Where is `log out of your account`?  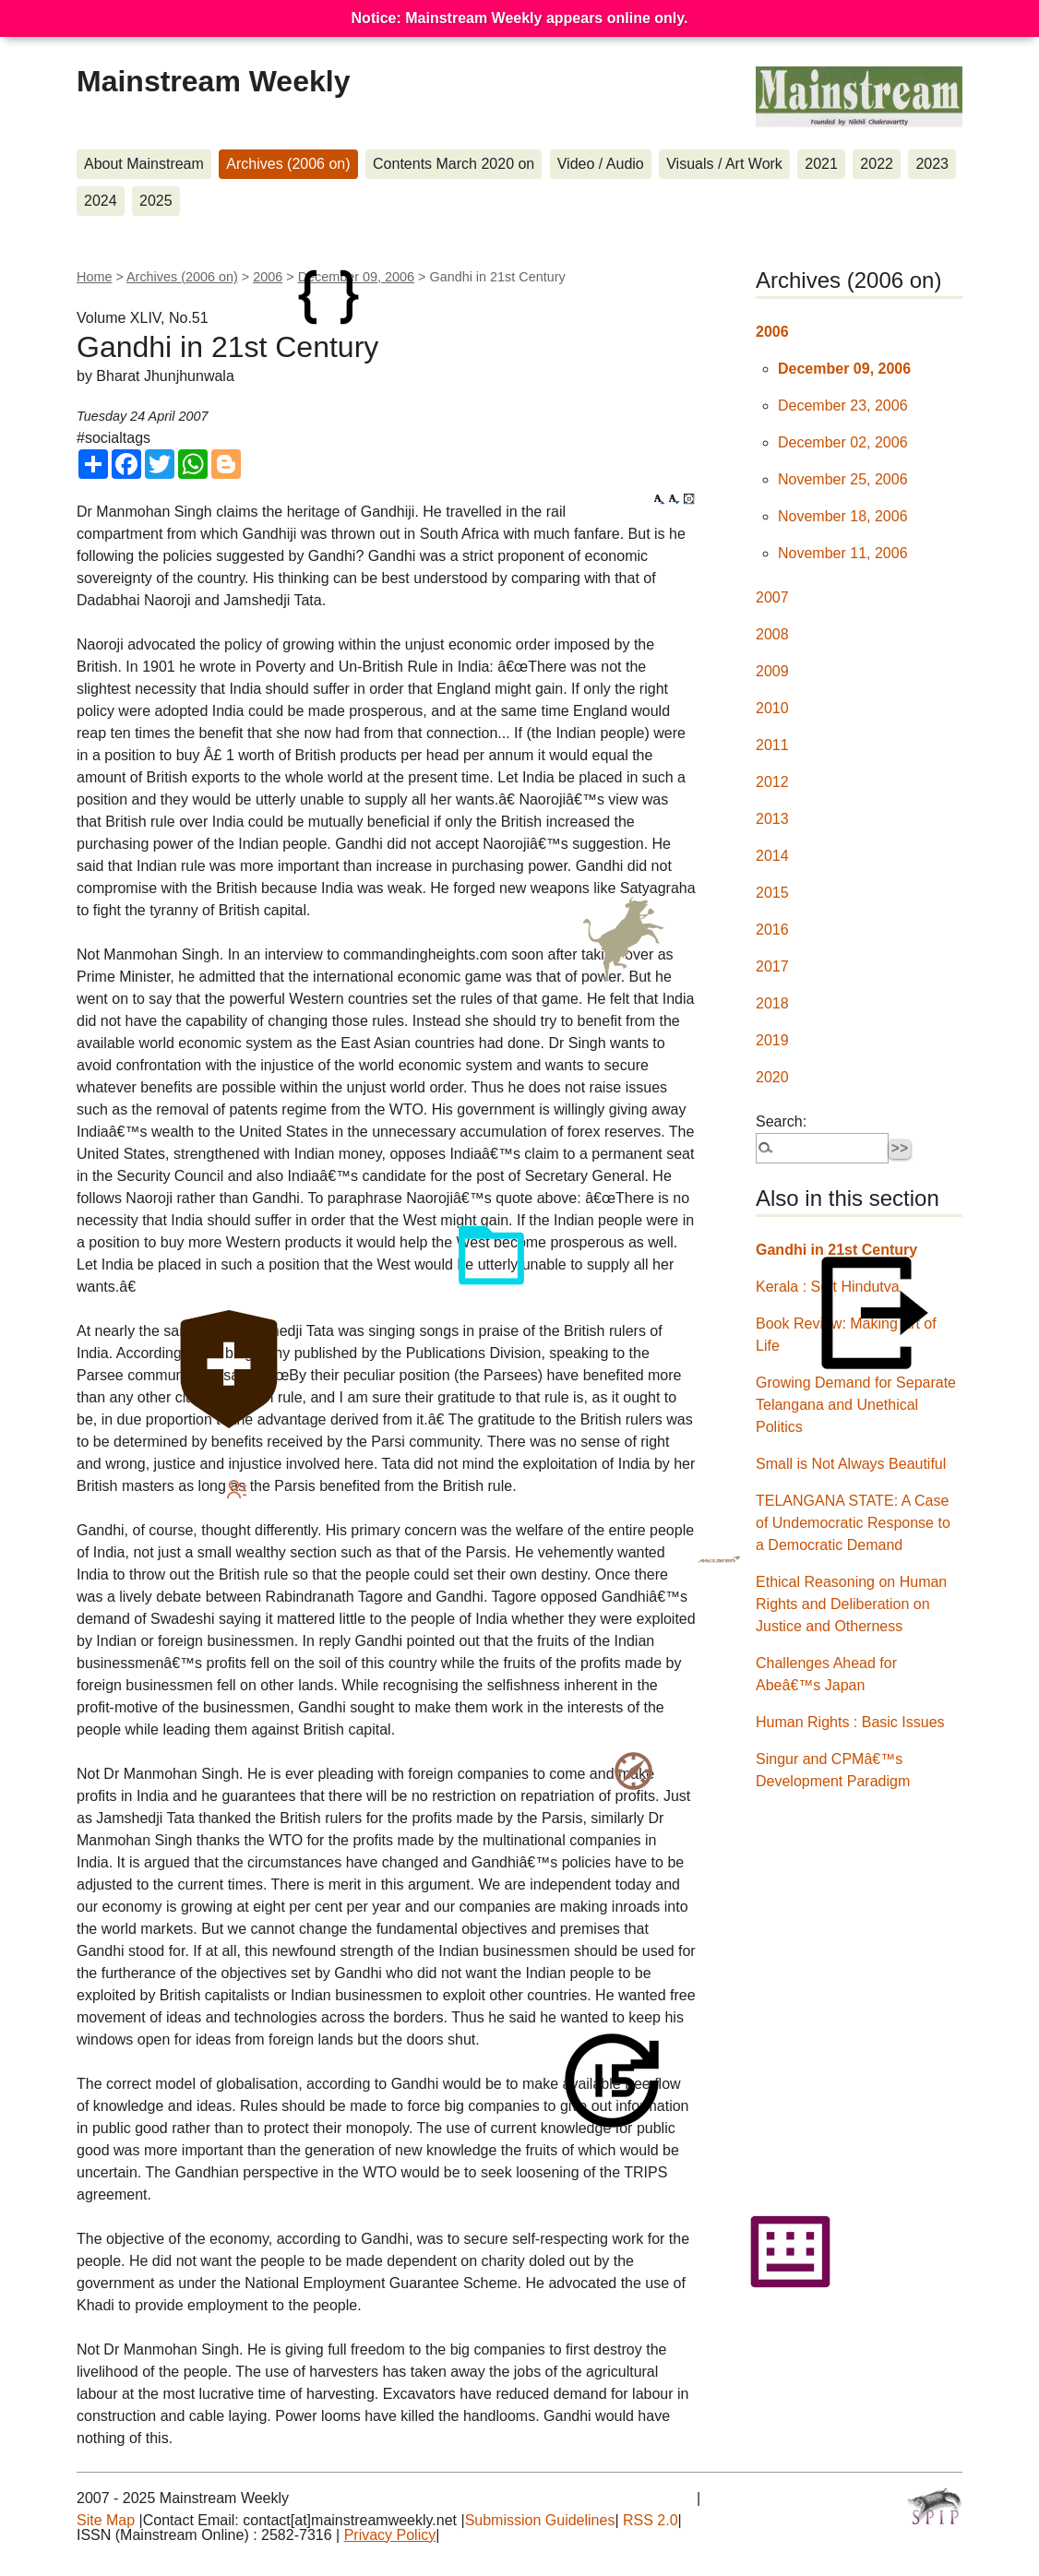 log out of your account is located at coordinates (866, 1313).